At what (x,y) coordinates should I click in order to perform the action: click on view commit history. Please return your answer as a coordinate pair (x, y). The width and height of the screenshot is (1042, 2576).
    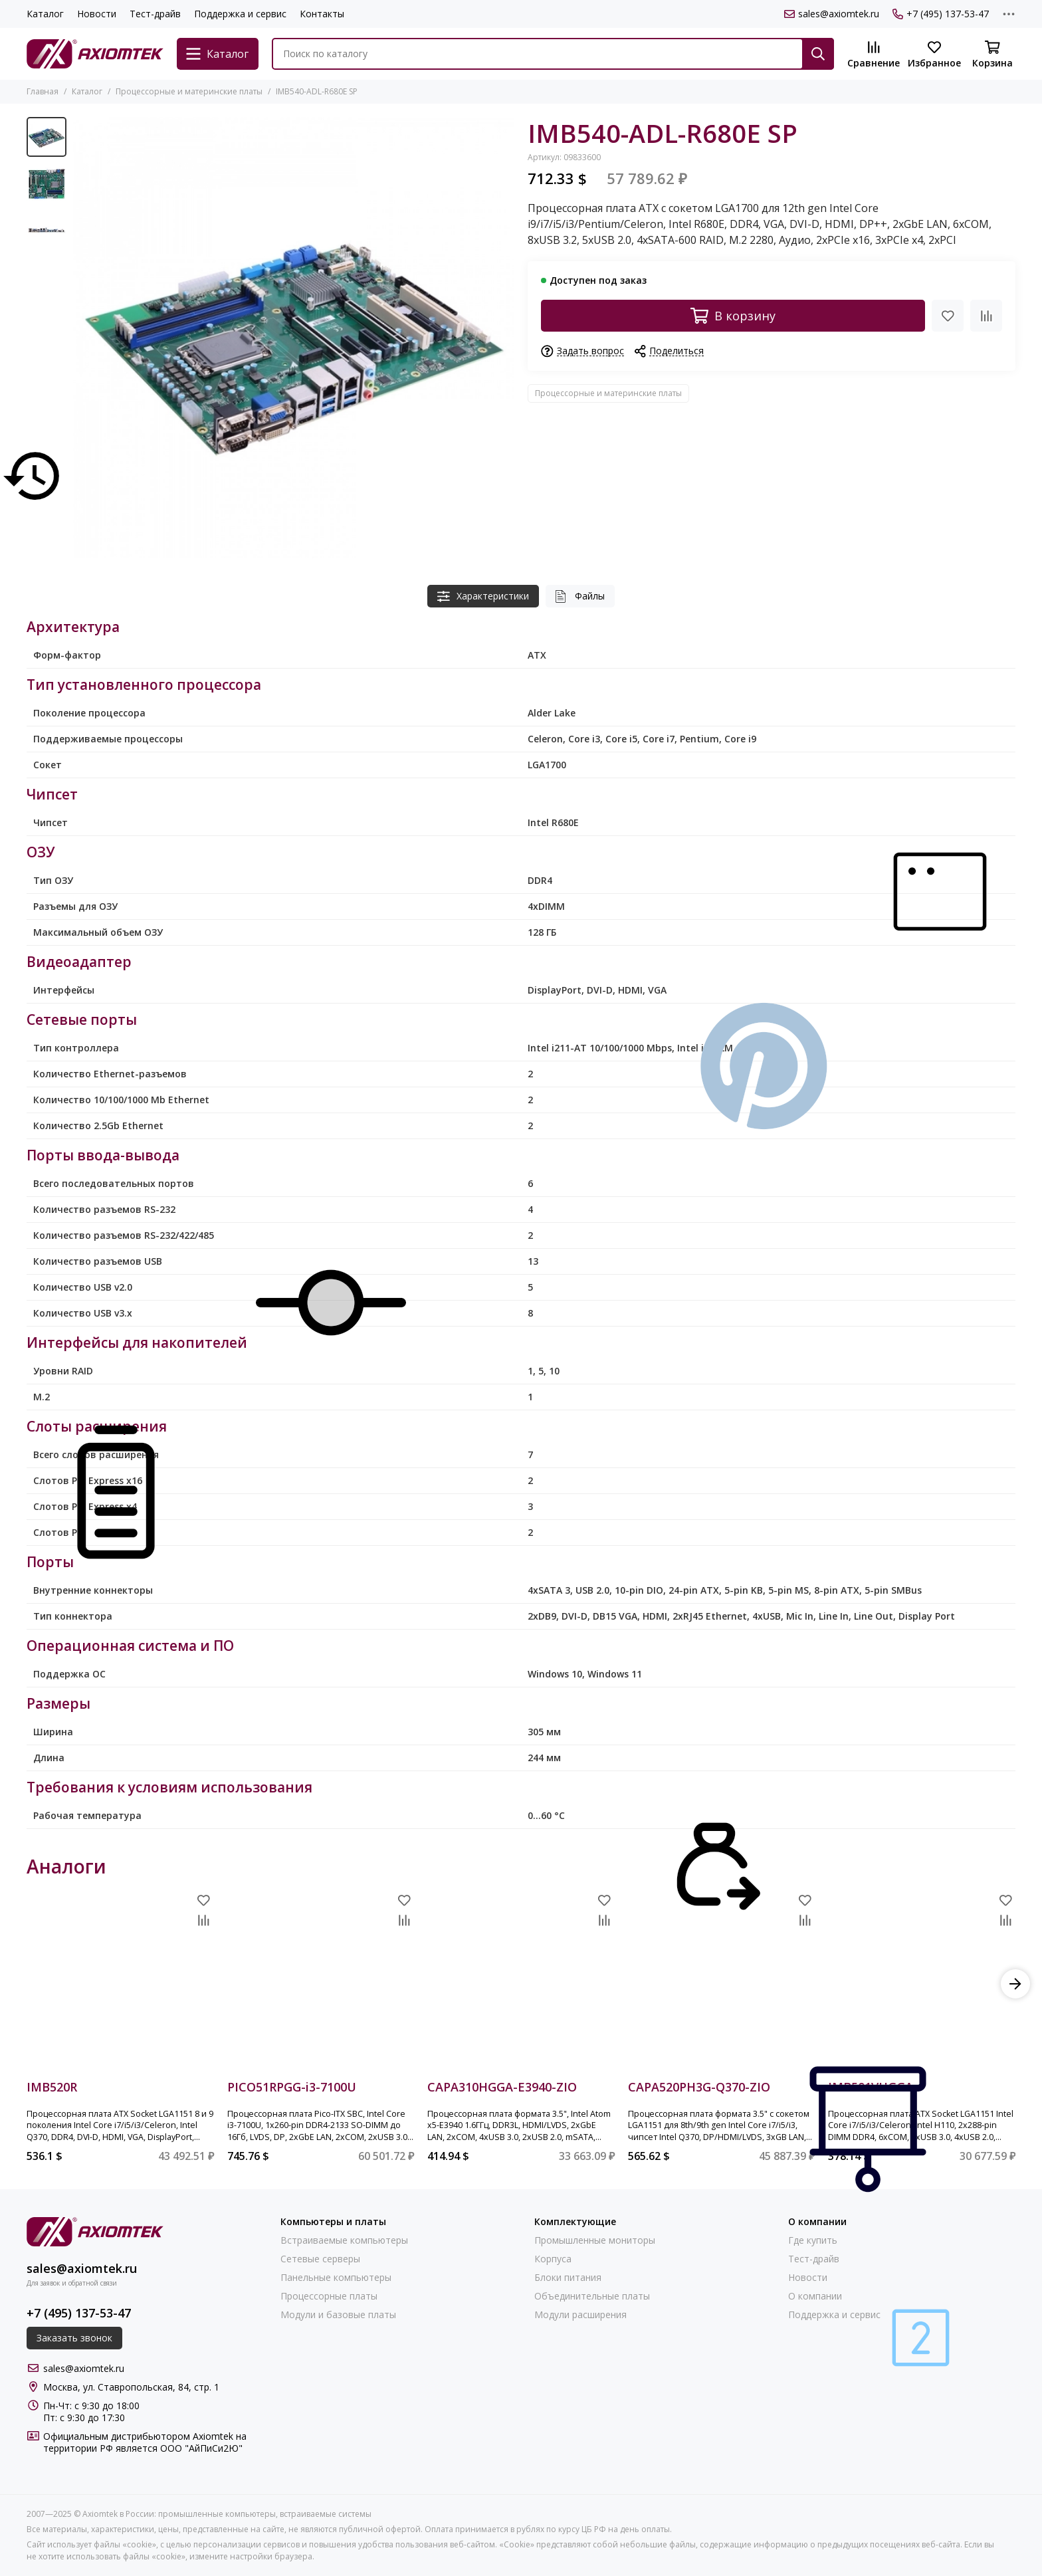
    Looking at the image, I should click on (331, 1303).